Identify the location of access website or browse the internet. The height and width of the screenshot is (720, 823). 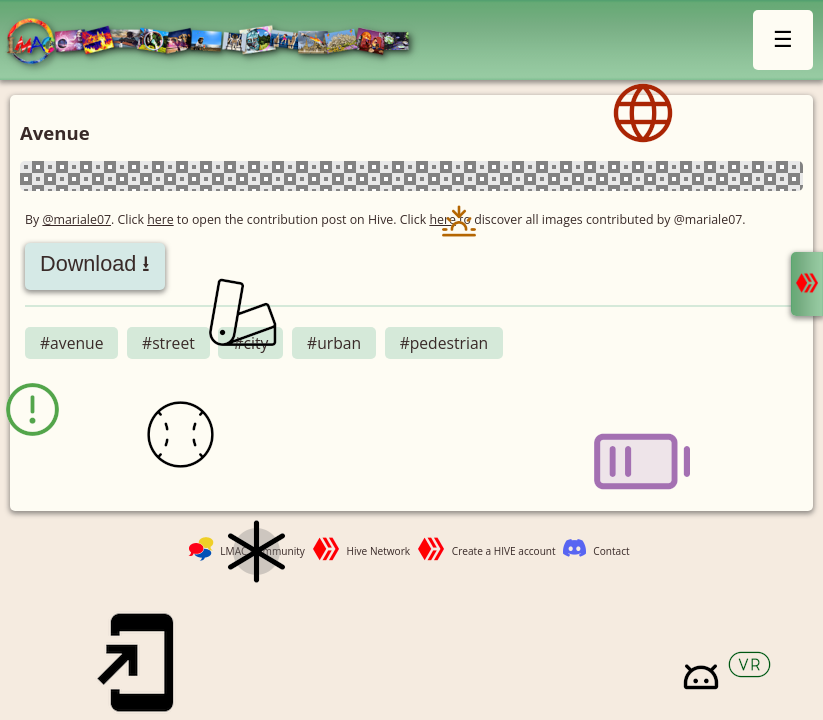
(643, 113).